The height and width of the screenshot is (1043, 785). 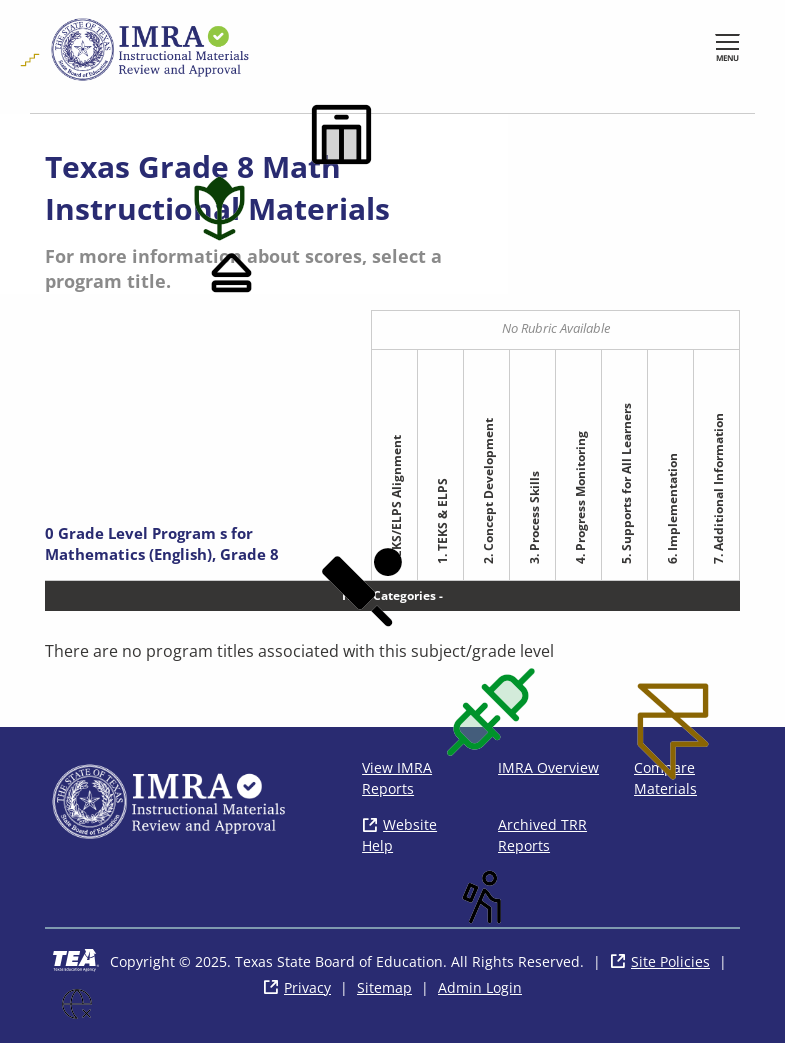 I want to click on access garden or plant-related features, so click(x=219, y=208).